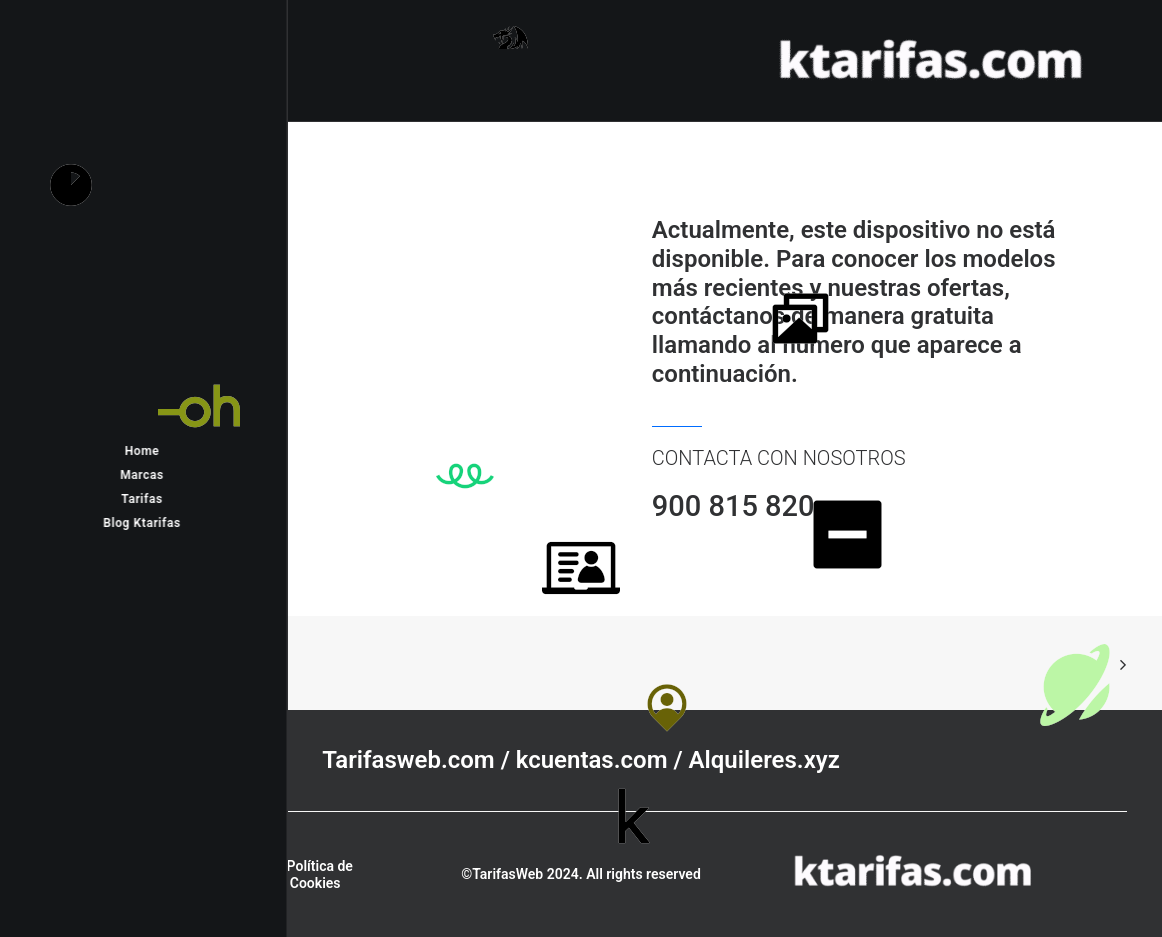  Describe the element at coordinates (1075, 685) in the screenshot. I see `visit instatus website or service` at that location.